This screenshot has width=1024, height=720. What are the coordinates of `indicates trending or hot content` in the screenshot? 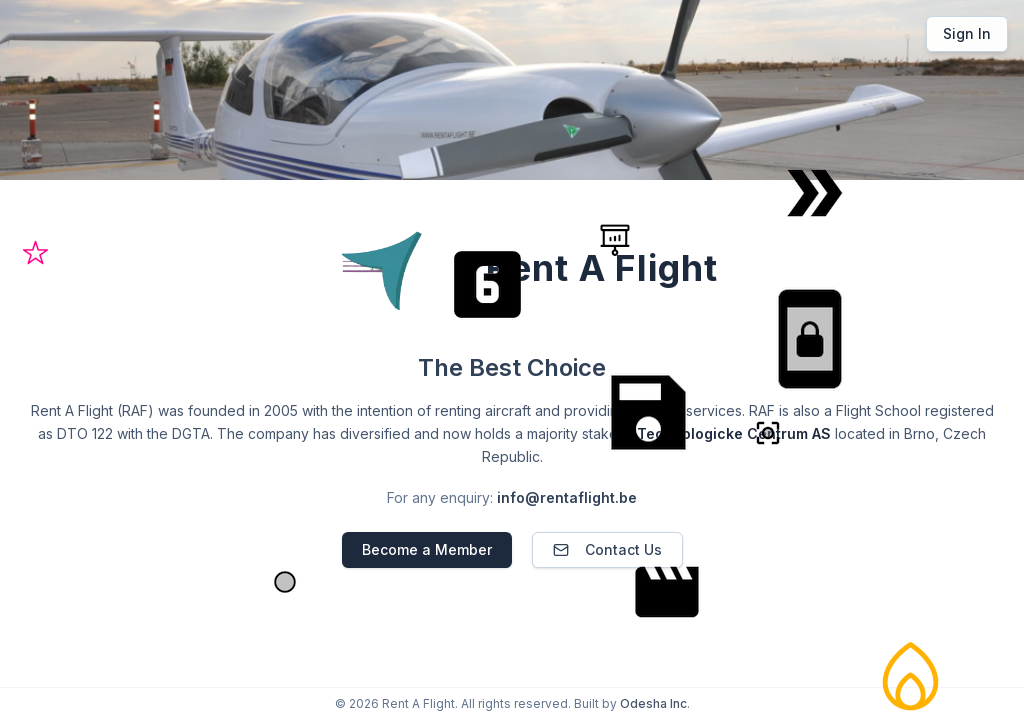 It's located at (910, 677).